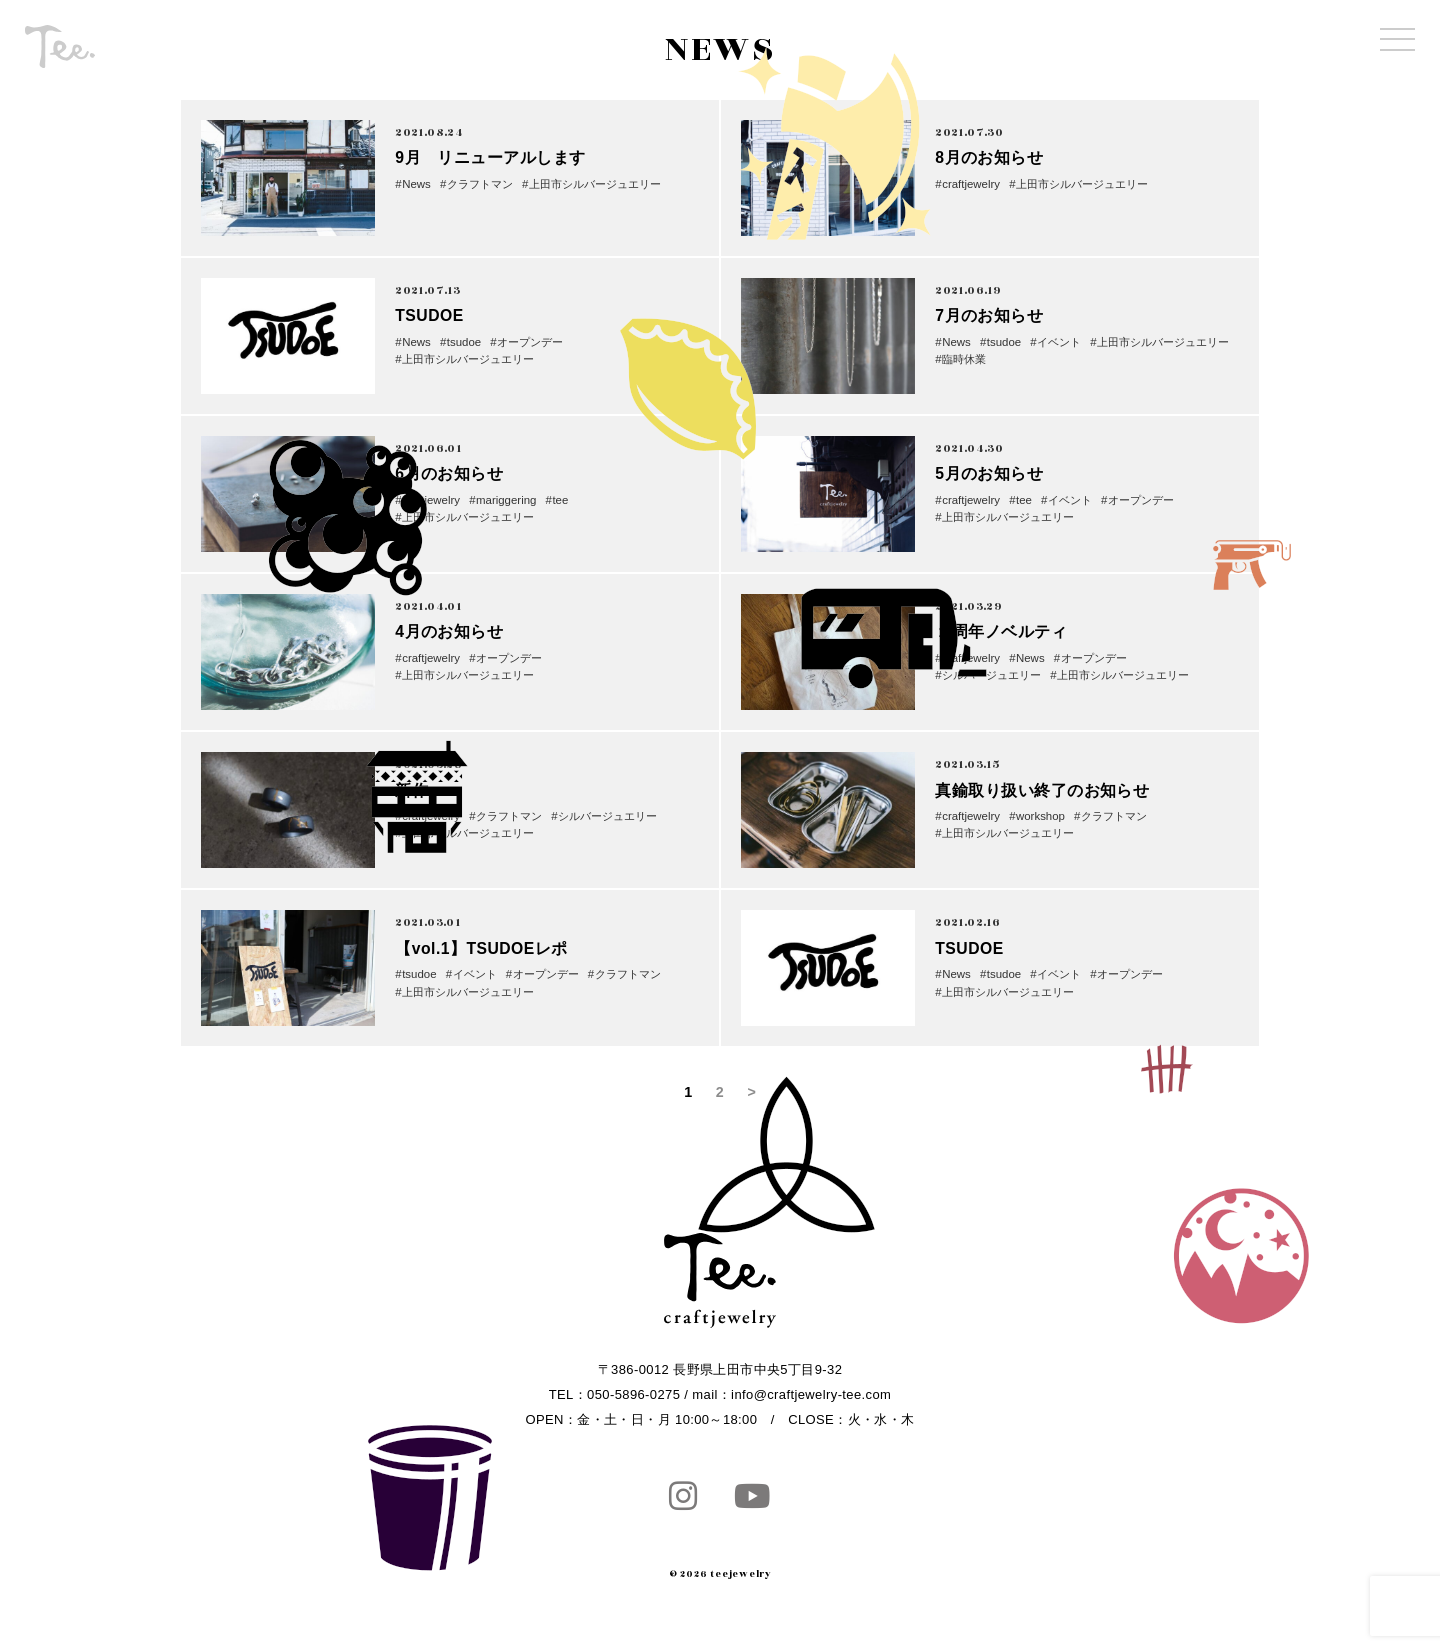 The height and width of the screenshot is (1650, 1440). Describe the element at coordinates (688, 389) in the screenshot. I see `select dumpling as a food item` at that location.